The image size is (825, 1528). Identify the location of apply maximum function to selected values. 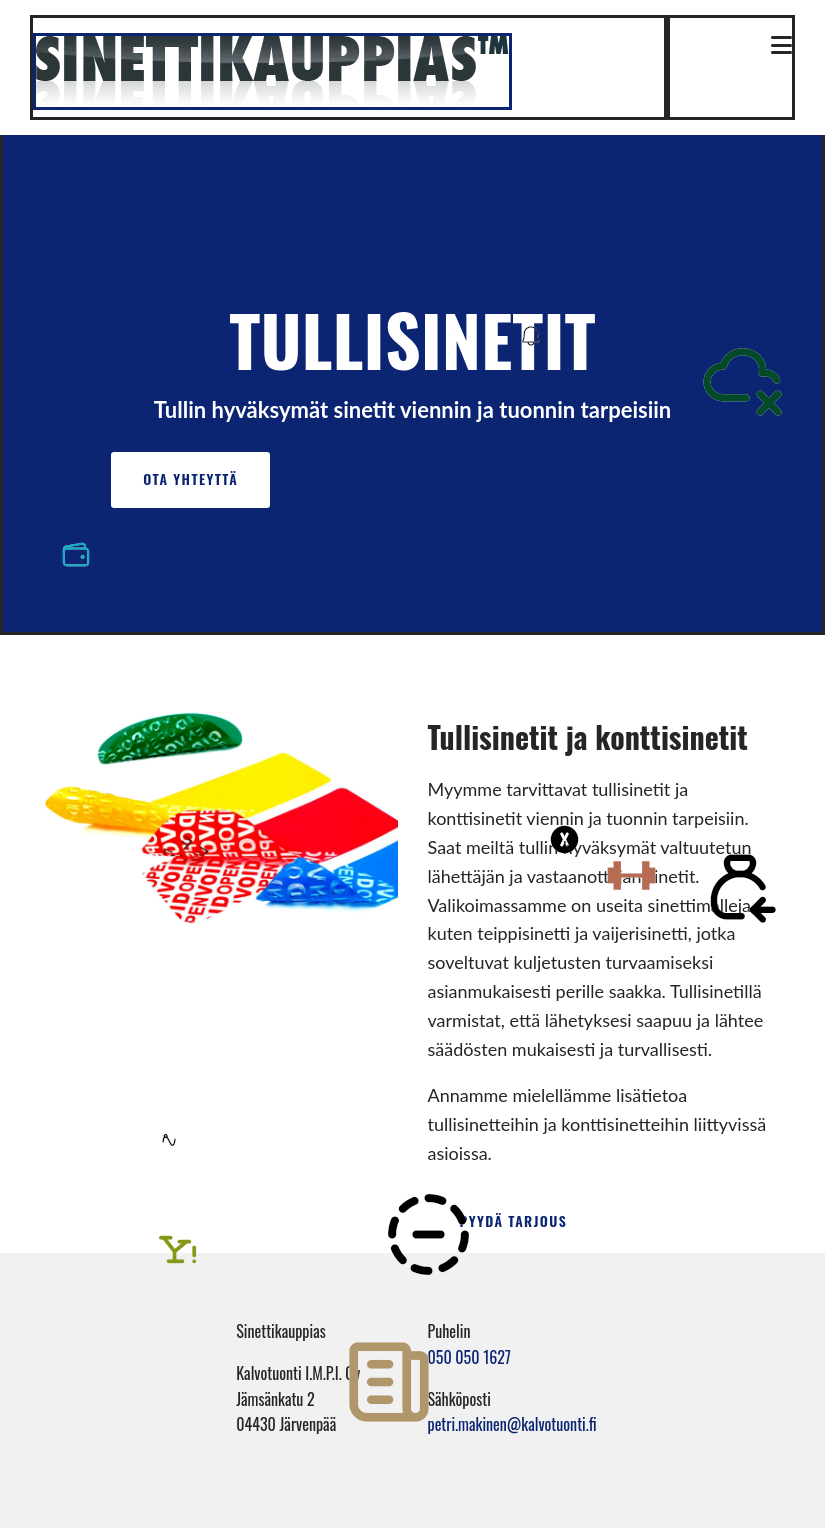
(169, 1140).